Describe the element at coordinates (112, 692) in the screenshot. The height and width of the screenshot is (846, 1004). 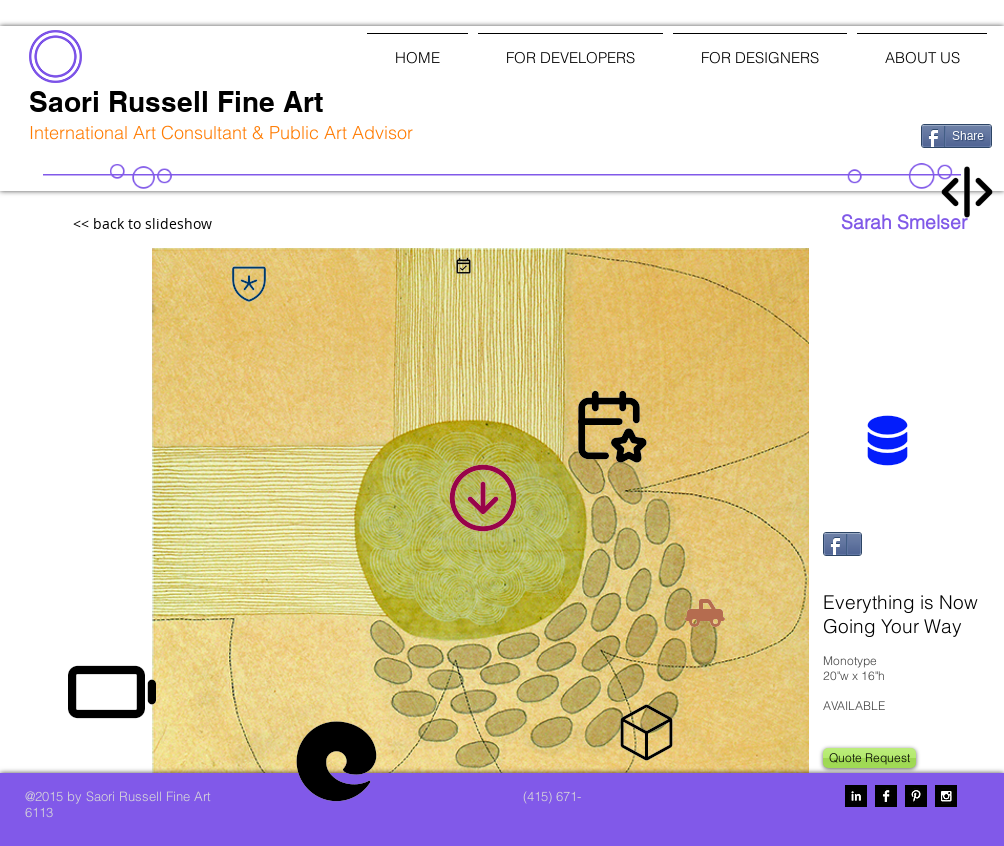
I see `indicates battery is completely drained` at that location.